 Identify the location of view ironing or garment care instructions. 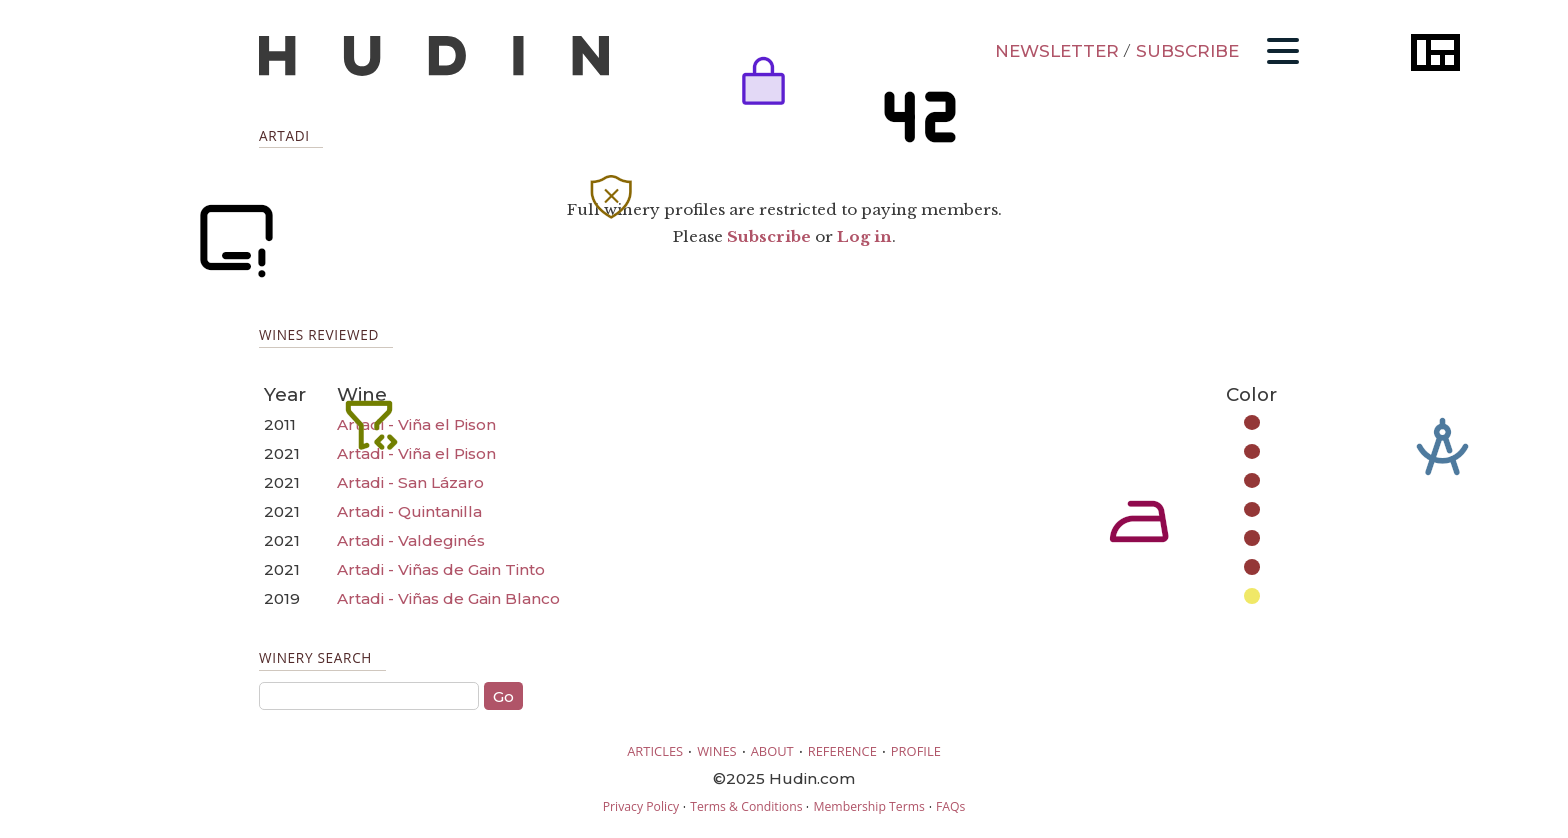
(1139, 521).